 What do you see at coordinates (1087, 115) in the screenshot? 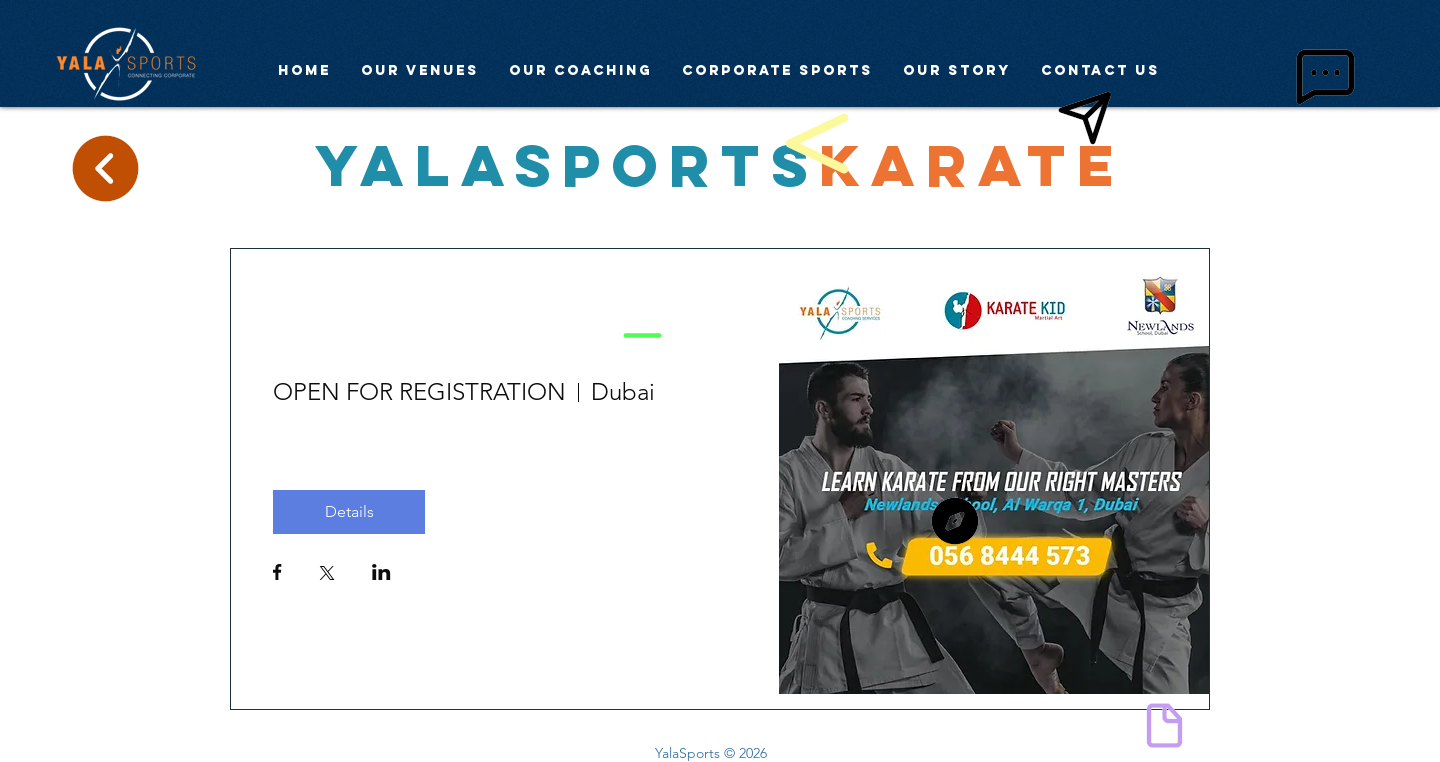
I see `send a message` at bounding box center [1087, 115].